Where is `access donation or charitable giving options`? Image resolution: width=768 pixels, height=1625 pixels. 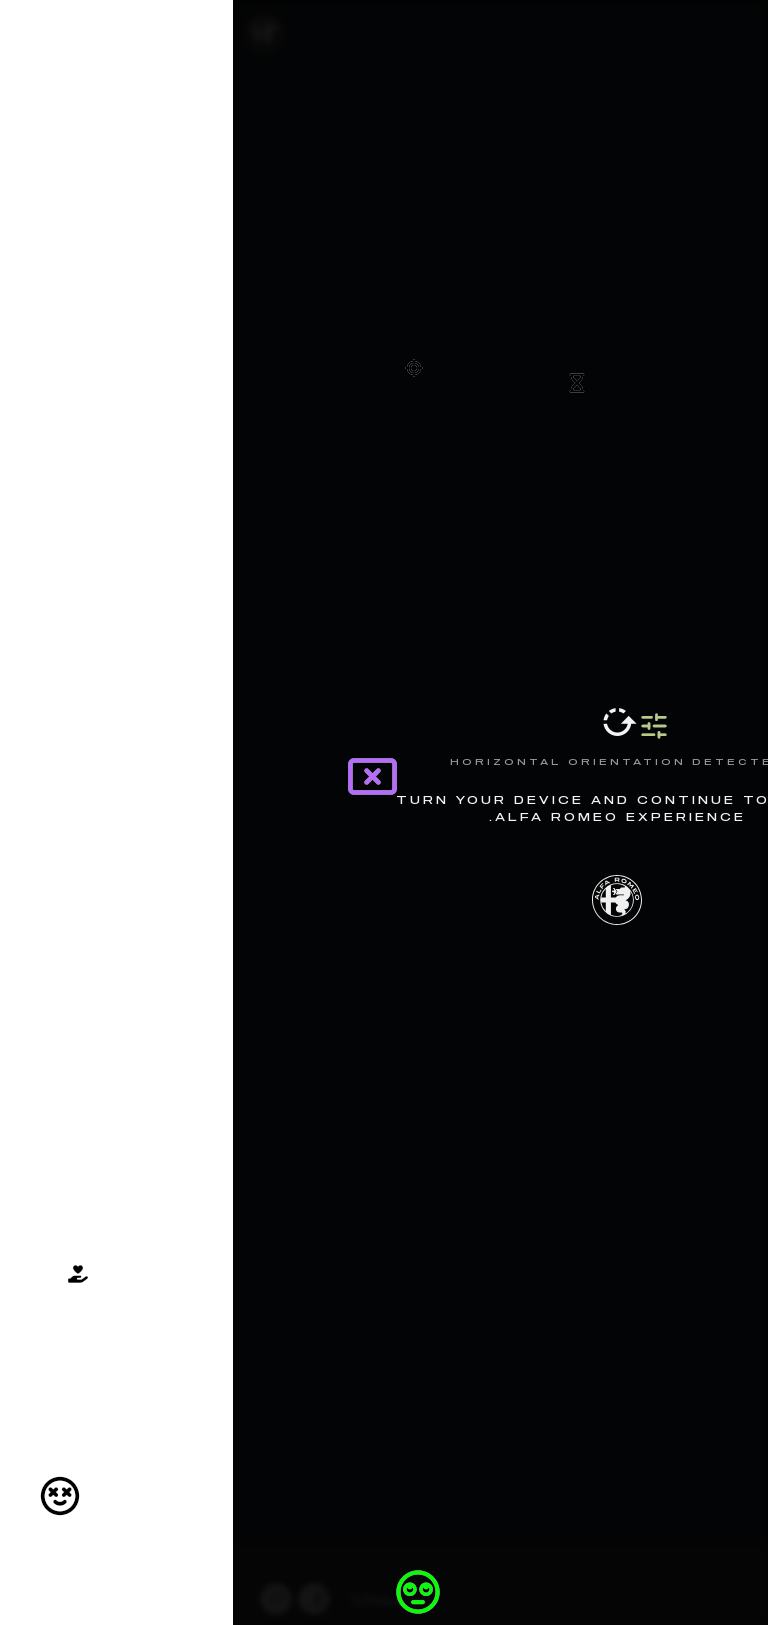
access donation or charitable giving options is located at coordinates (78, 1274).